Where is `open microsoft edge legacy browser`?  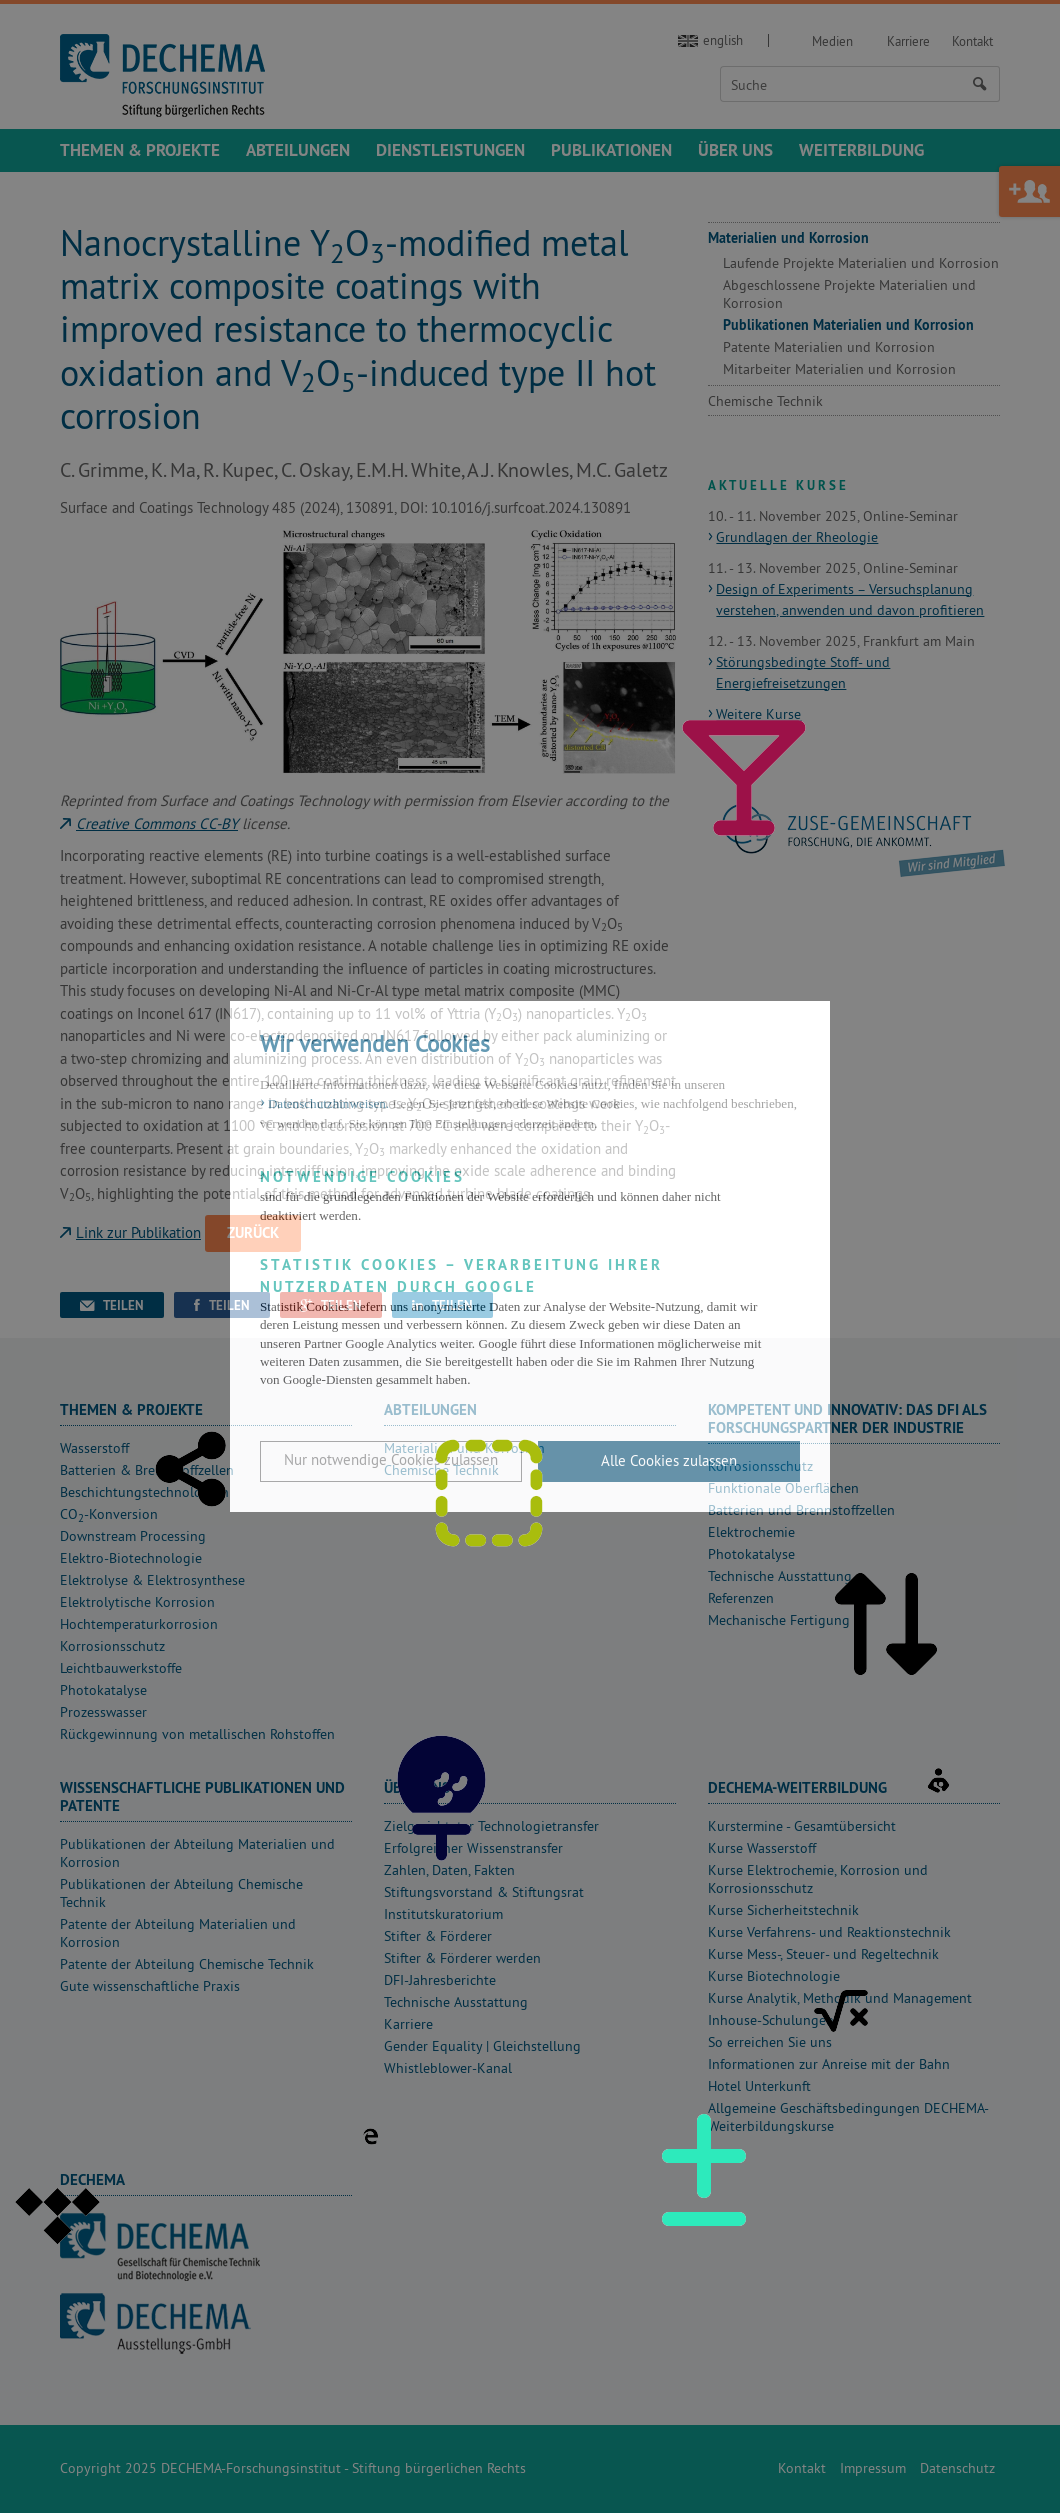
open microsoft edge legacy browser is located at coordinates (370, 2136).